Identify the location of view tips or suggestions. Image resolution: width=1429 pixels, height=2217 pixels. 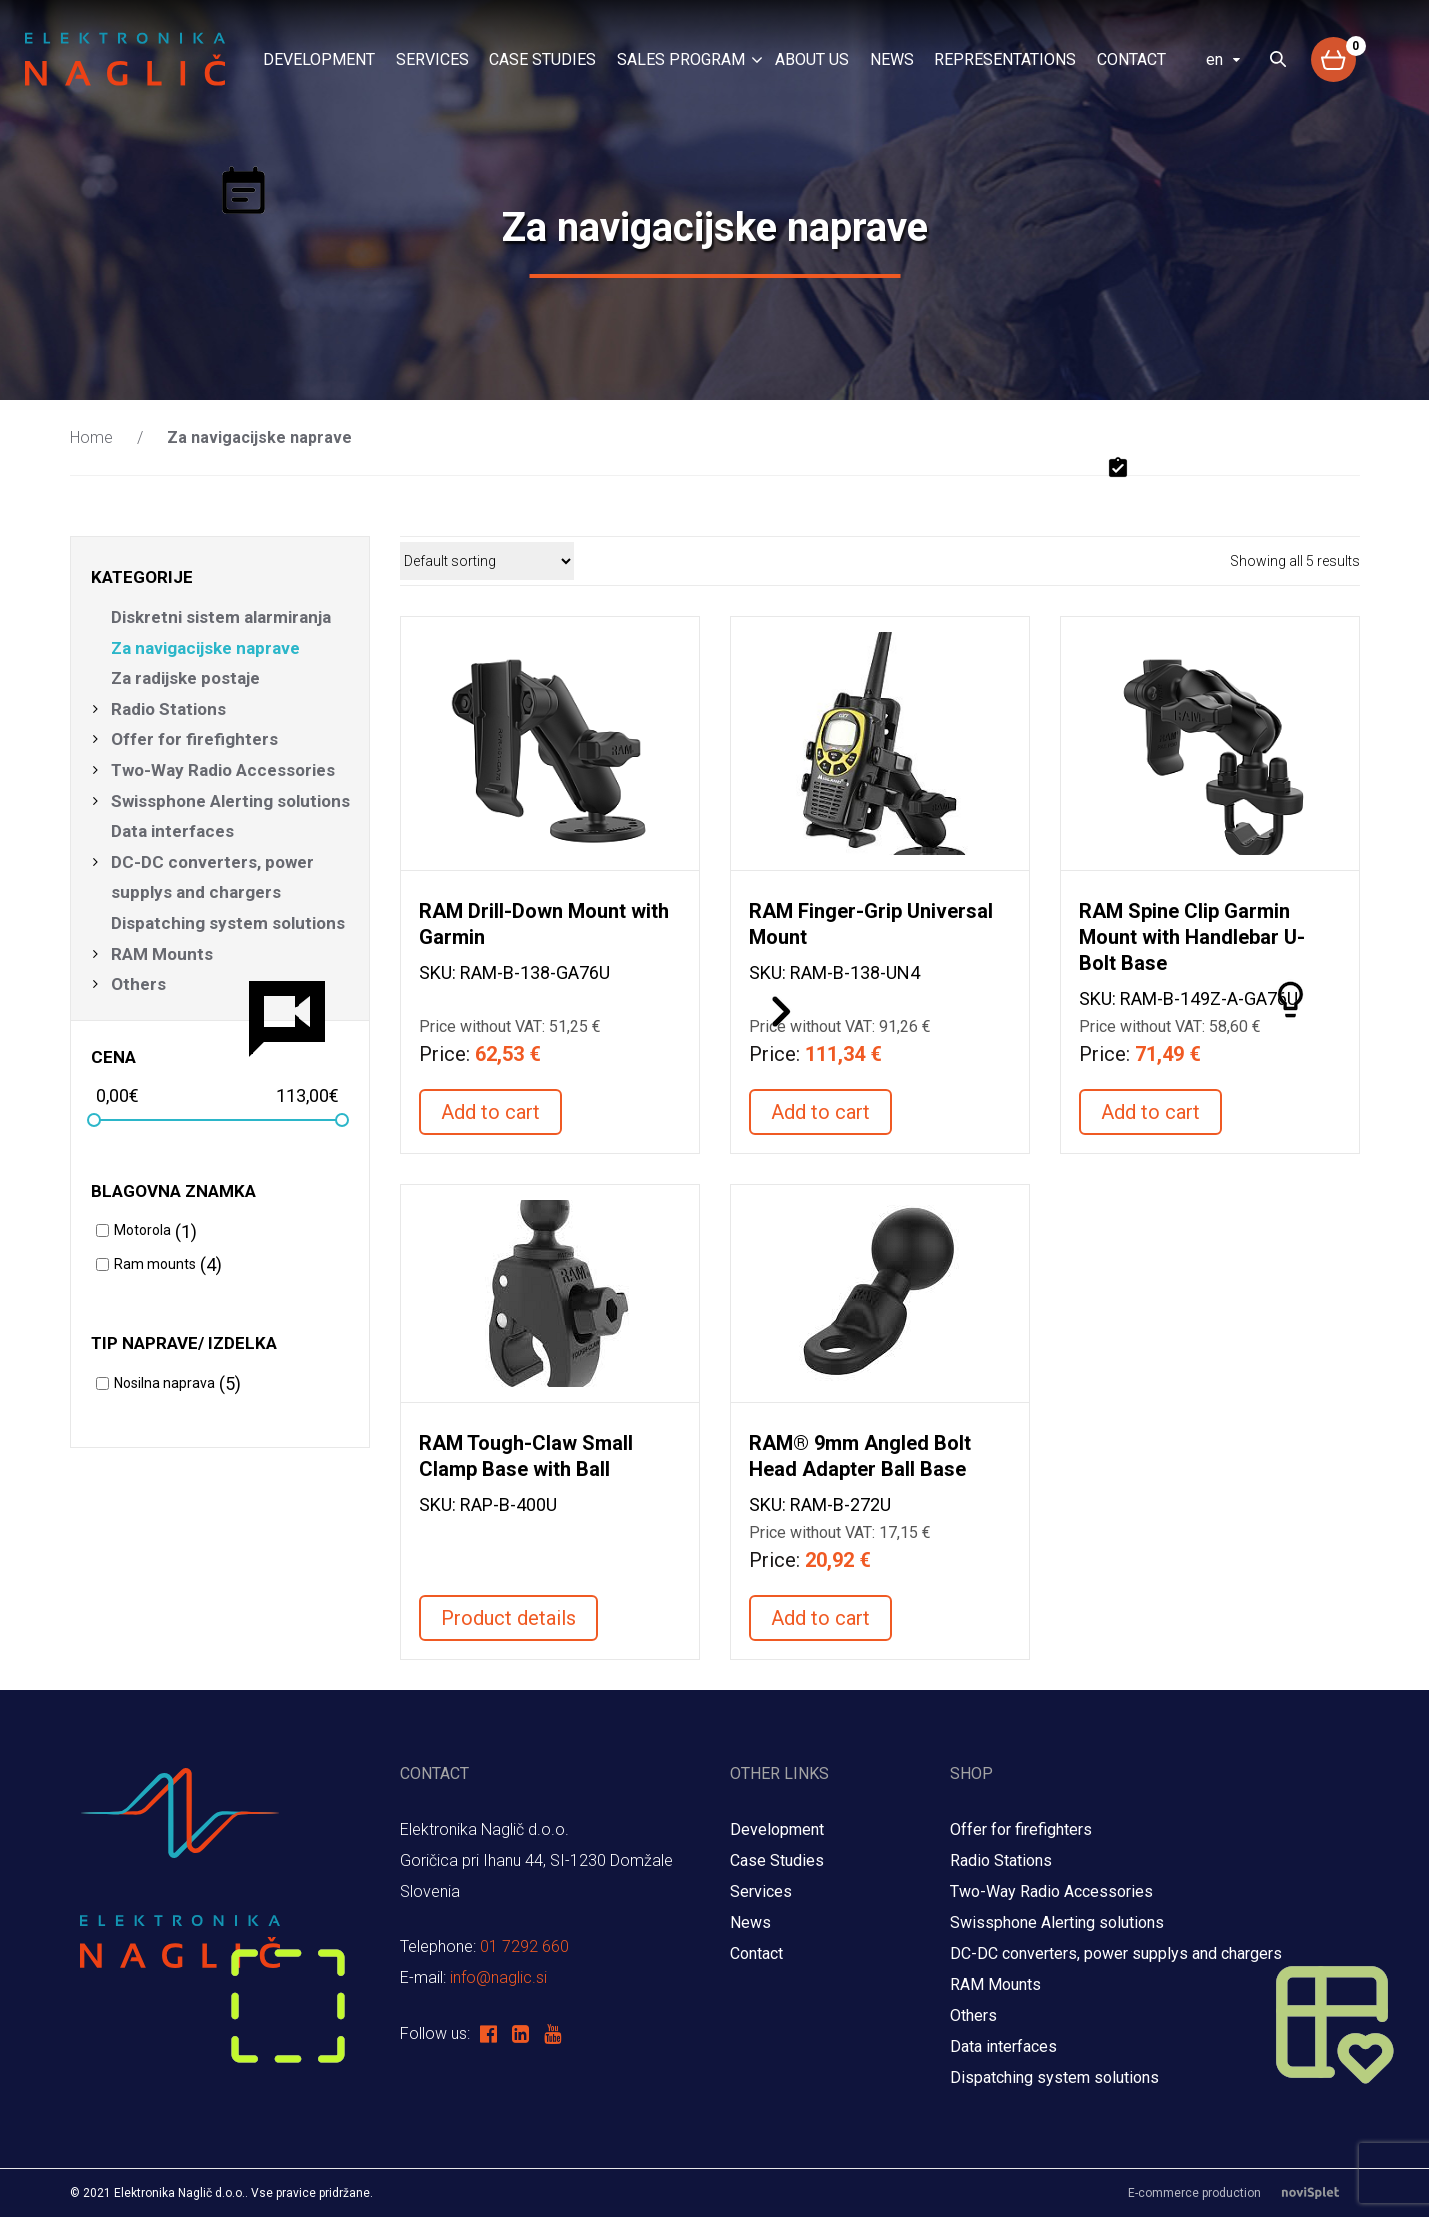
(1290, 999).